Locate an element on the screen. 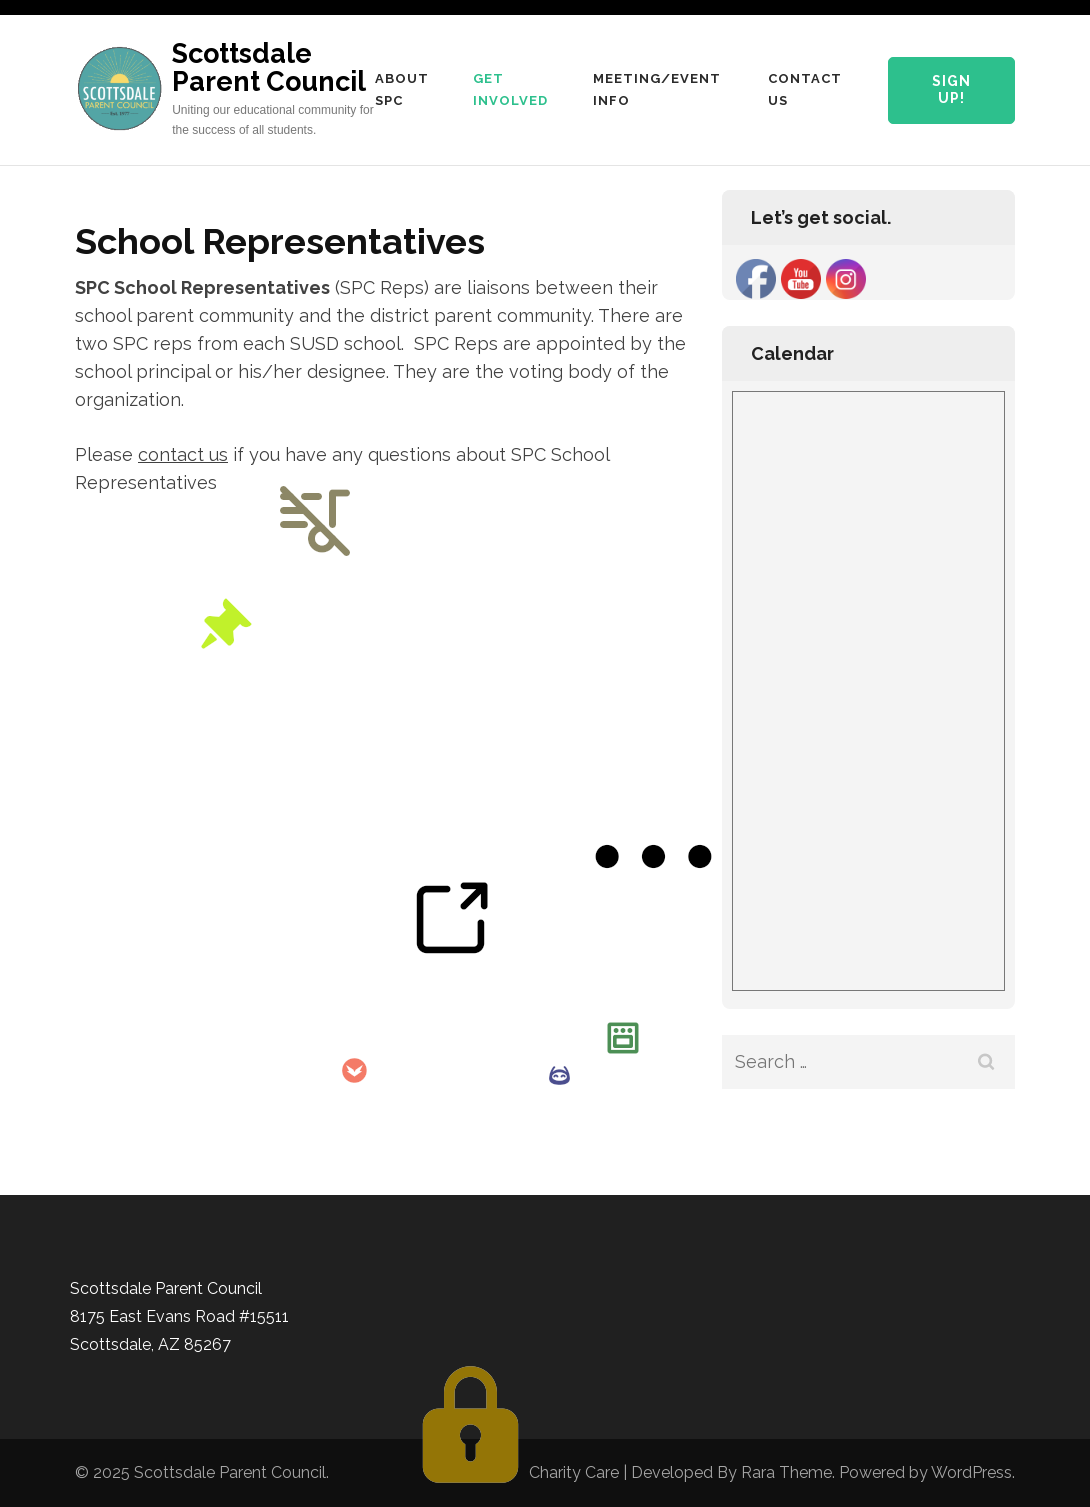 The image size is (1090, 1507). indicates membership in discord's hypesquad brilliance house is located at coordinates (354, 1070).